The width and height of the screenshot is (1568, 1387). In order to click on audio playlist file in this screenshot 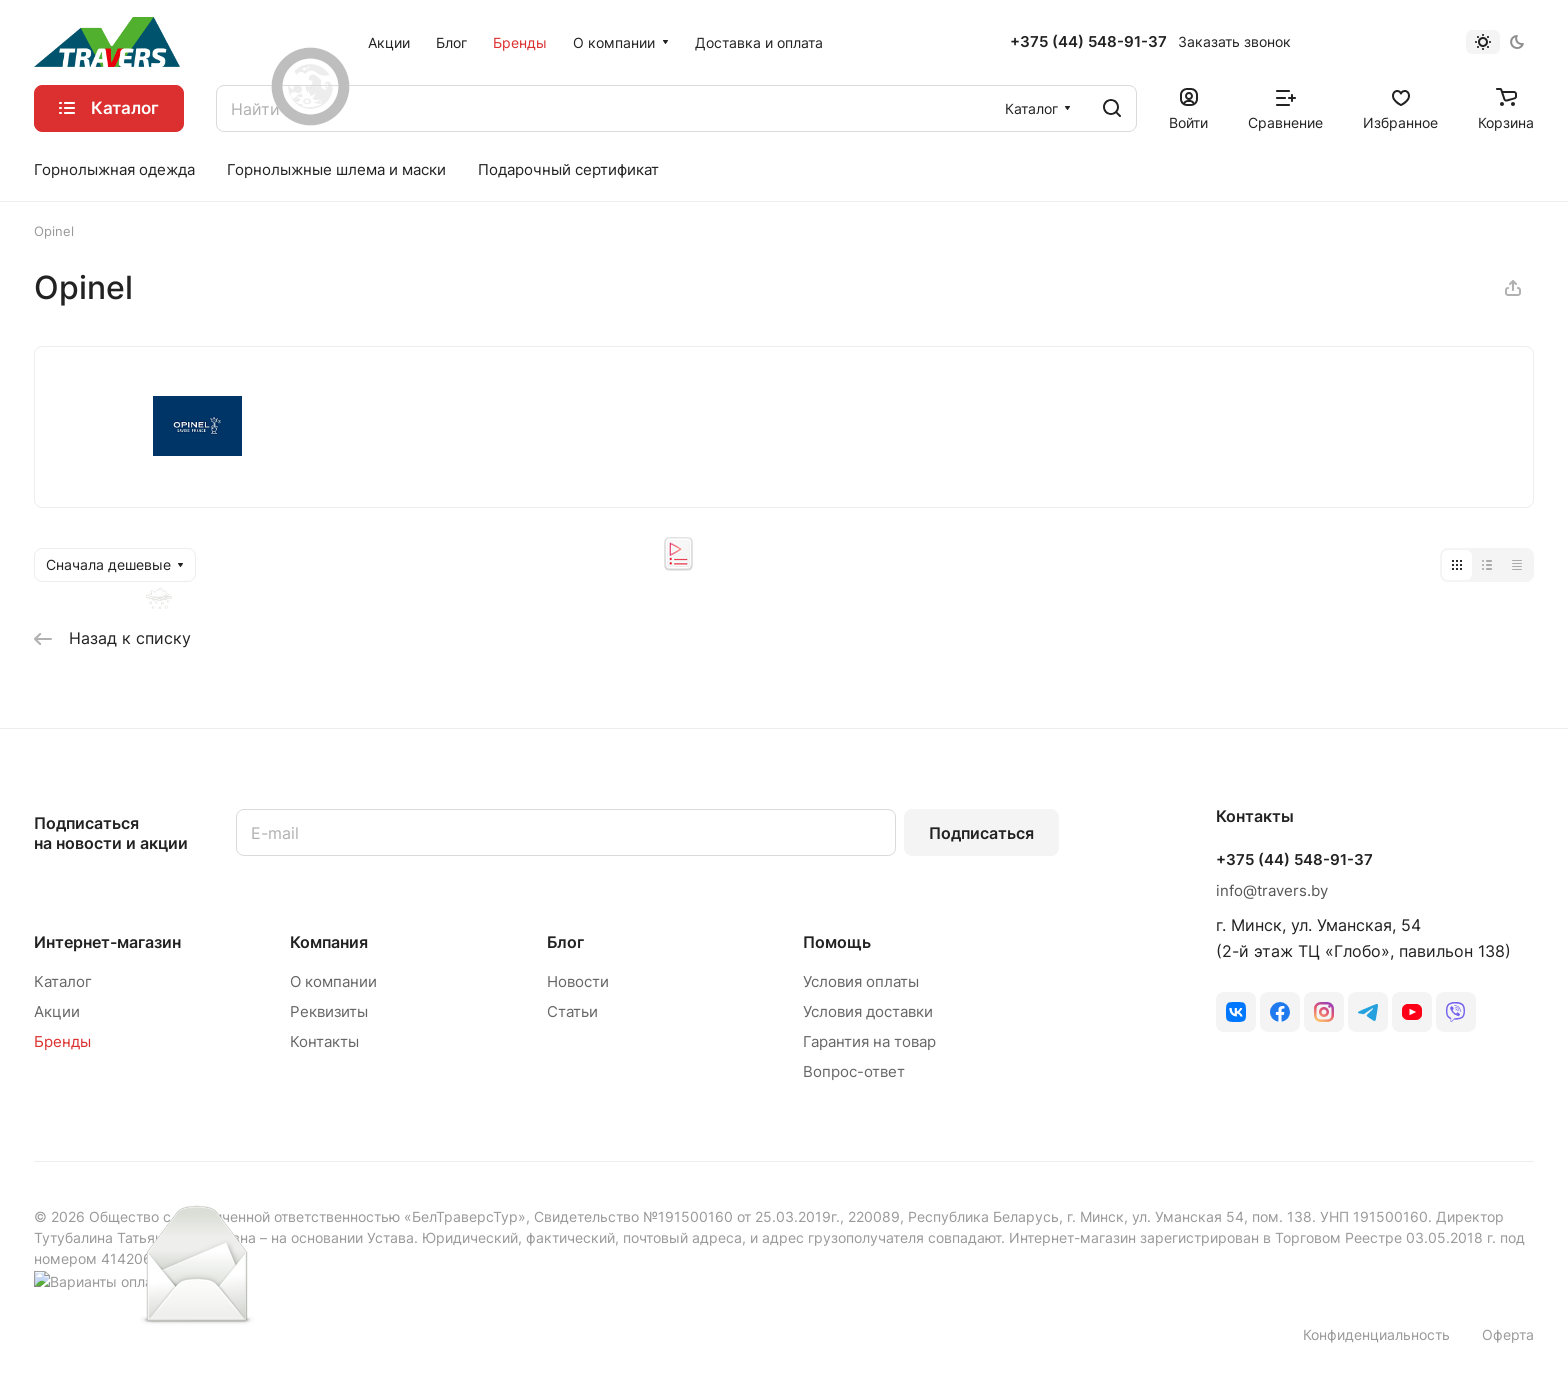, I will do `click(678, 553)`.